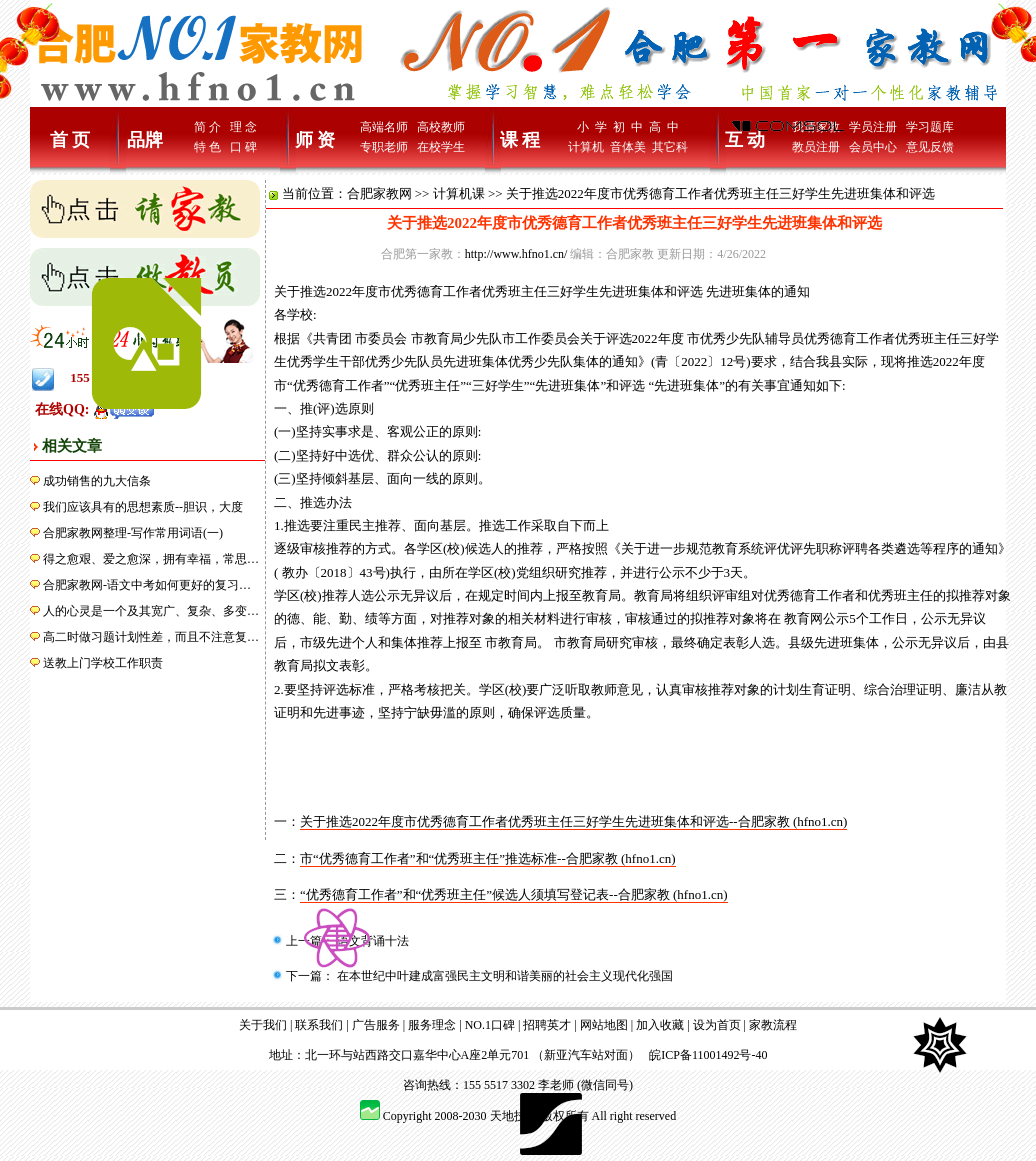 The height and width of the screenshot is (1161, 1036). Describe the element at coordinates (788, 126) in the screenshot. I see `COMSOL multiphysics simulation software logo` at that location.